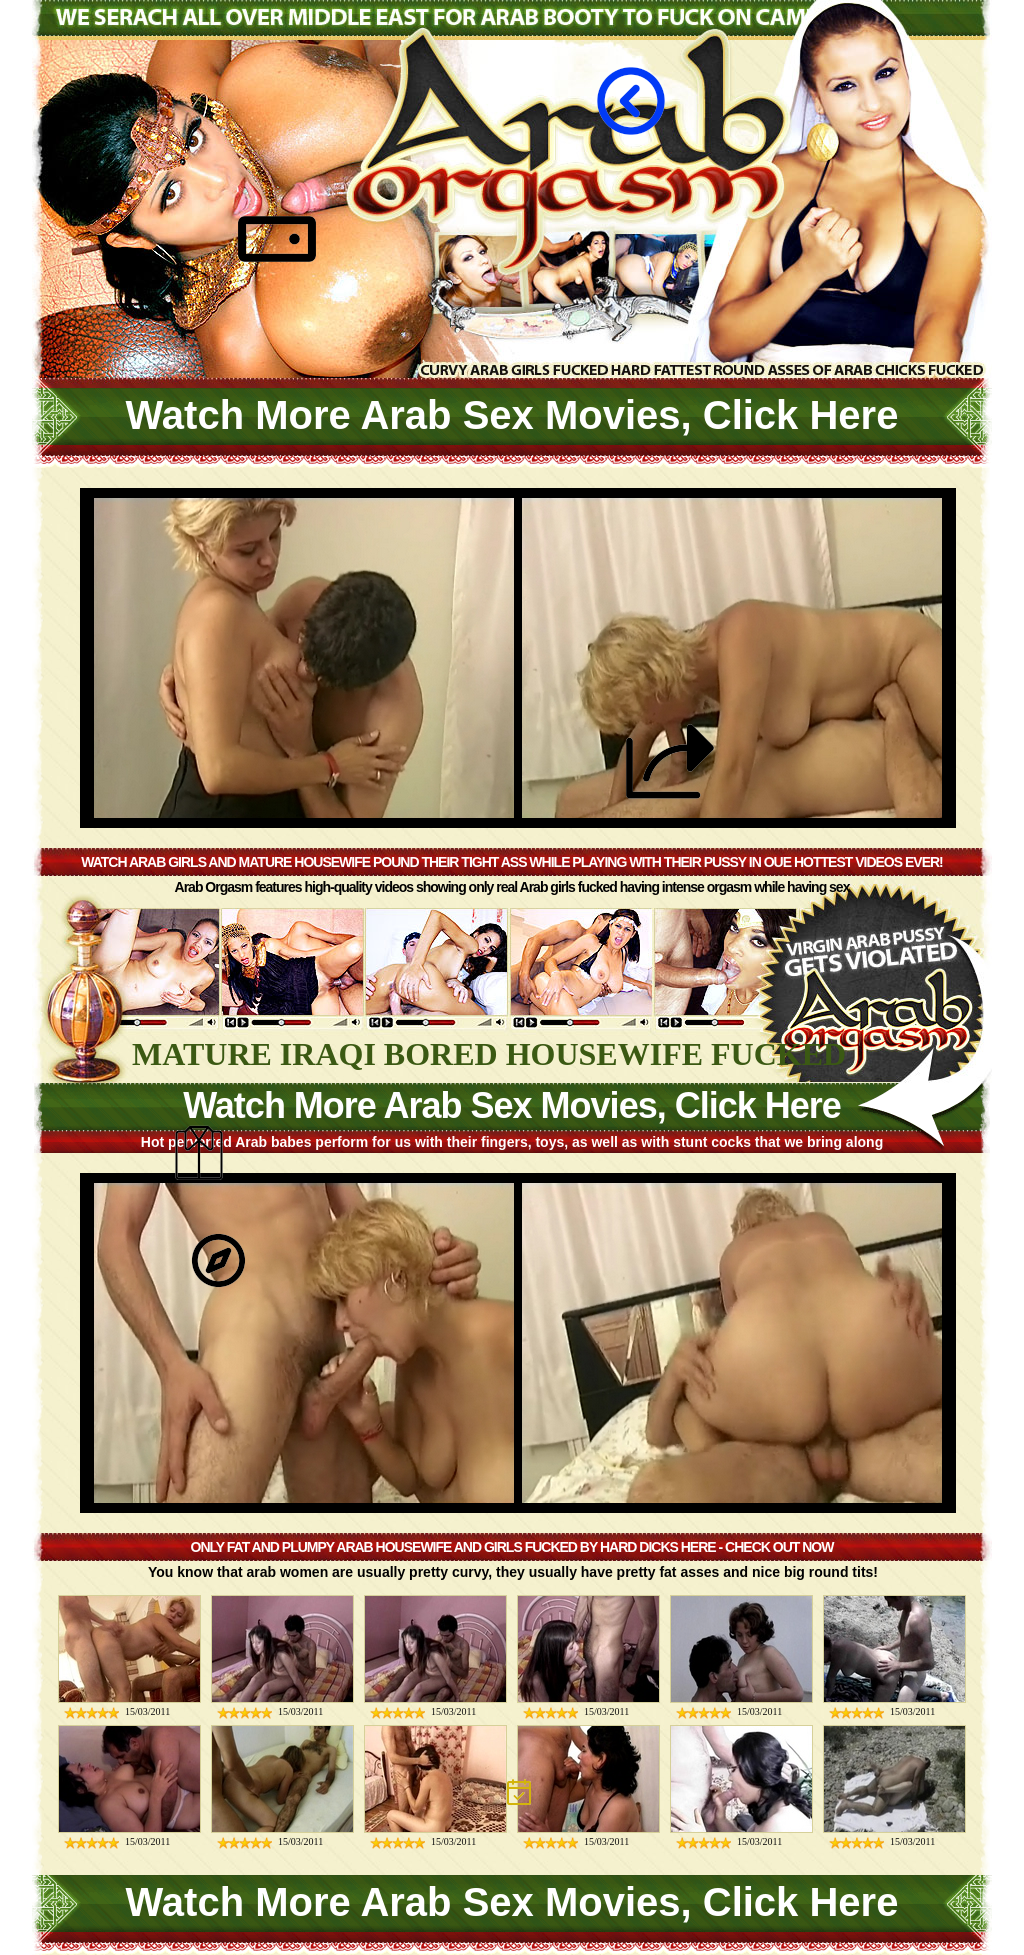  I want to click on access storage or hard drive settings, so click(277, 239).